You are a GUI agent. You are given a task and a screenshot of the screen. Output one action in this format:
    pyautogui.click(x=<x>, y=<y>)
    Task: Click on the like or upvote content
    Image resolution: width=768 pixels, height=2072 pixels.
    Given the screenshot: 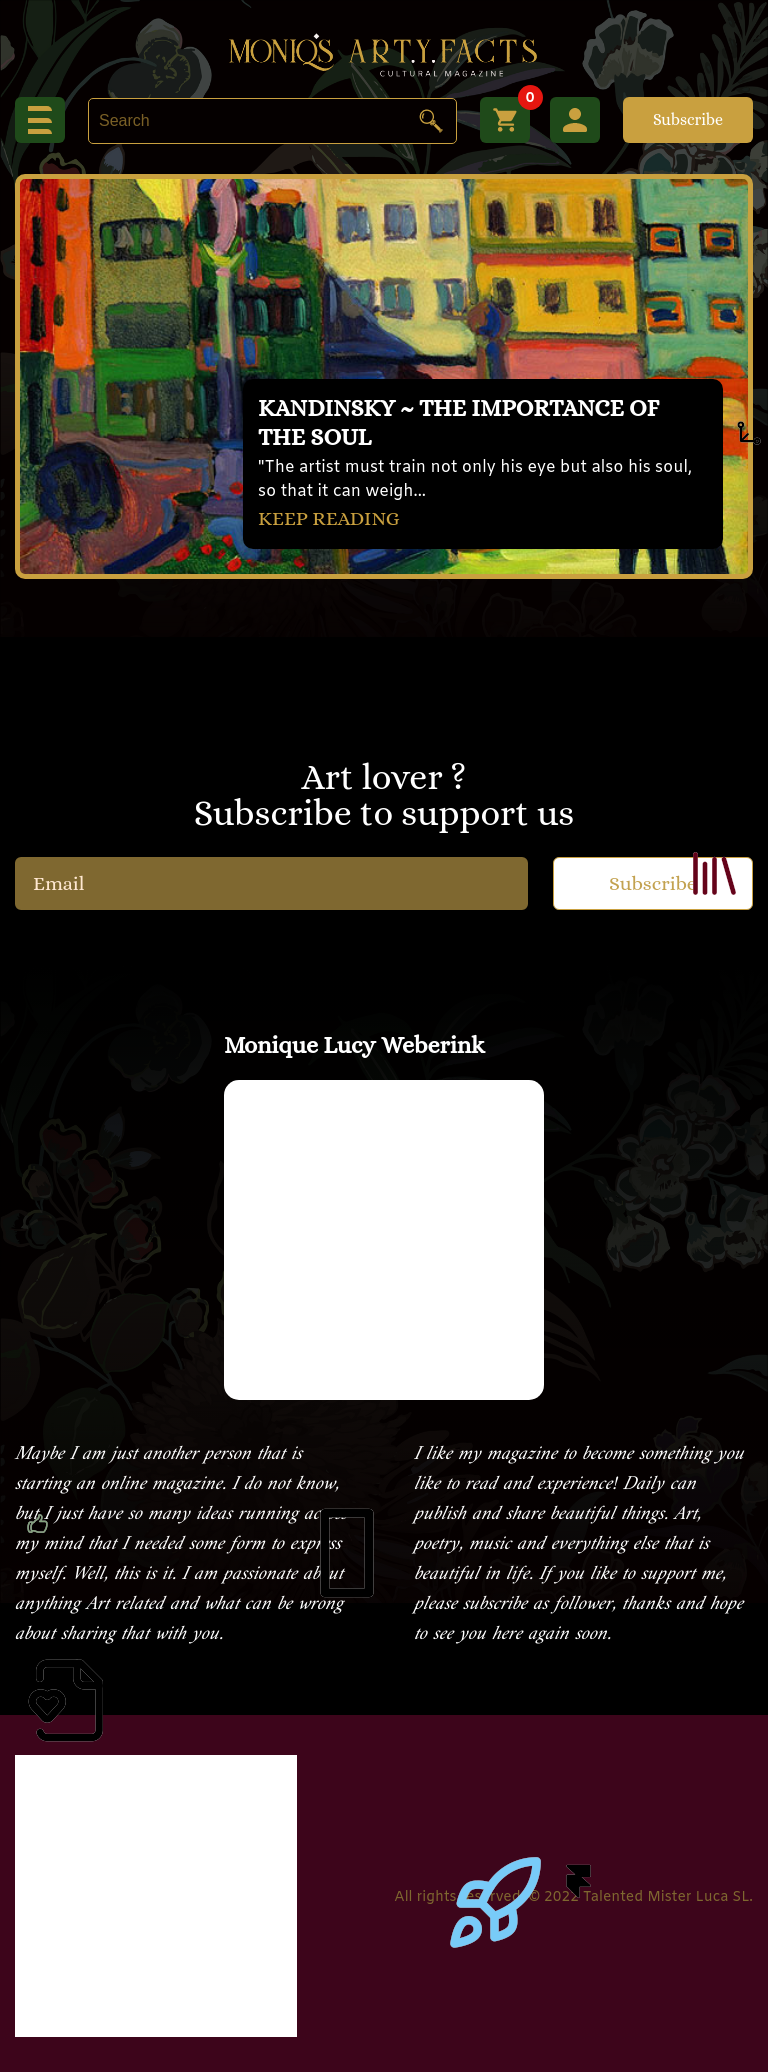 What is the action you would take?
    pyautogui.click(x=37, y=1524)
    